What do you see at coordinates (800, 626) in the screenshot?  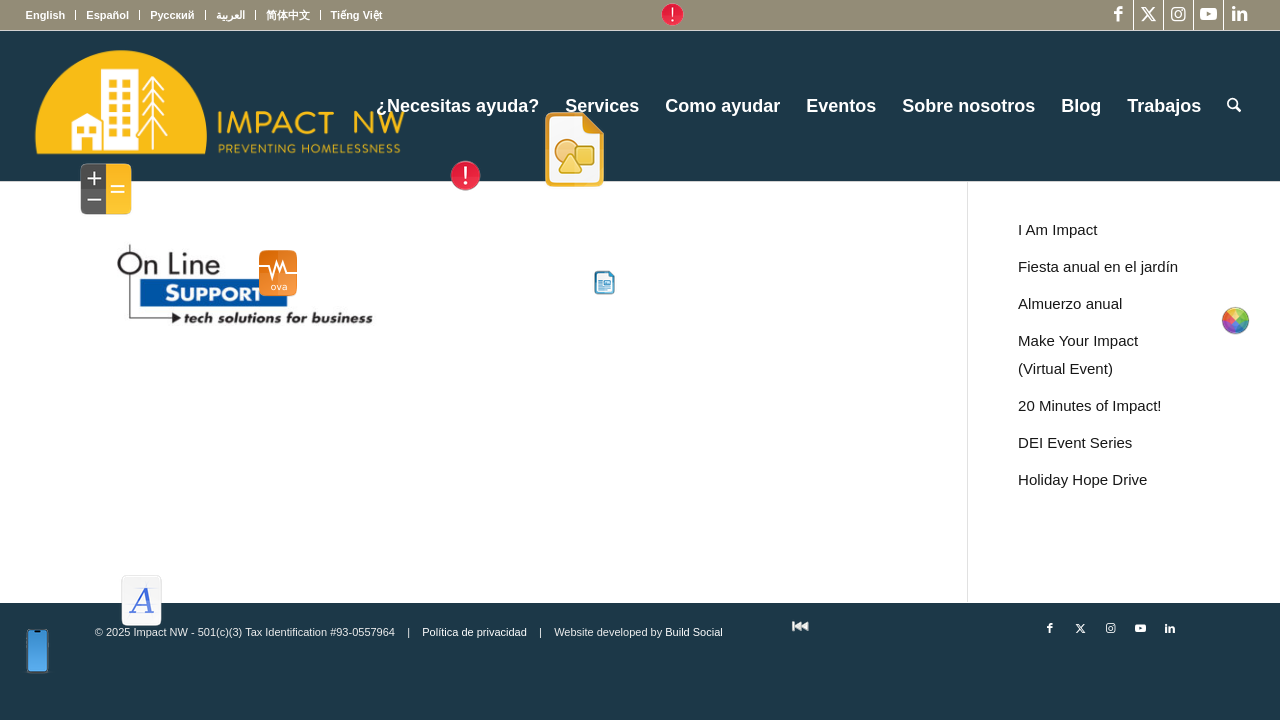 I see `skip to previous track` at bounding box center [800, 626].